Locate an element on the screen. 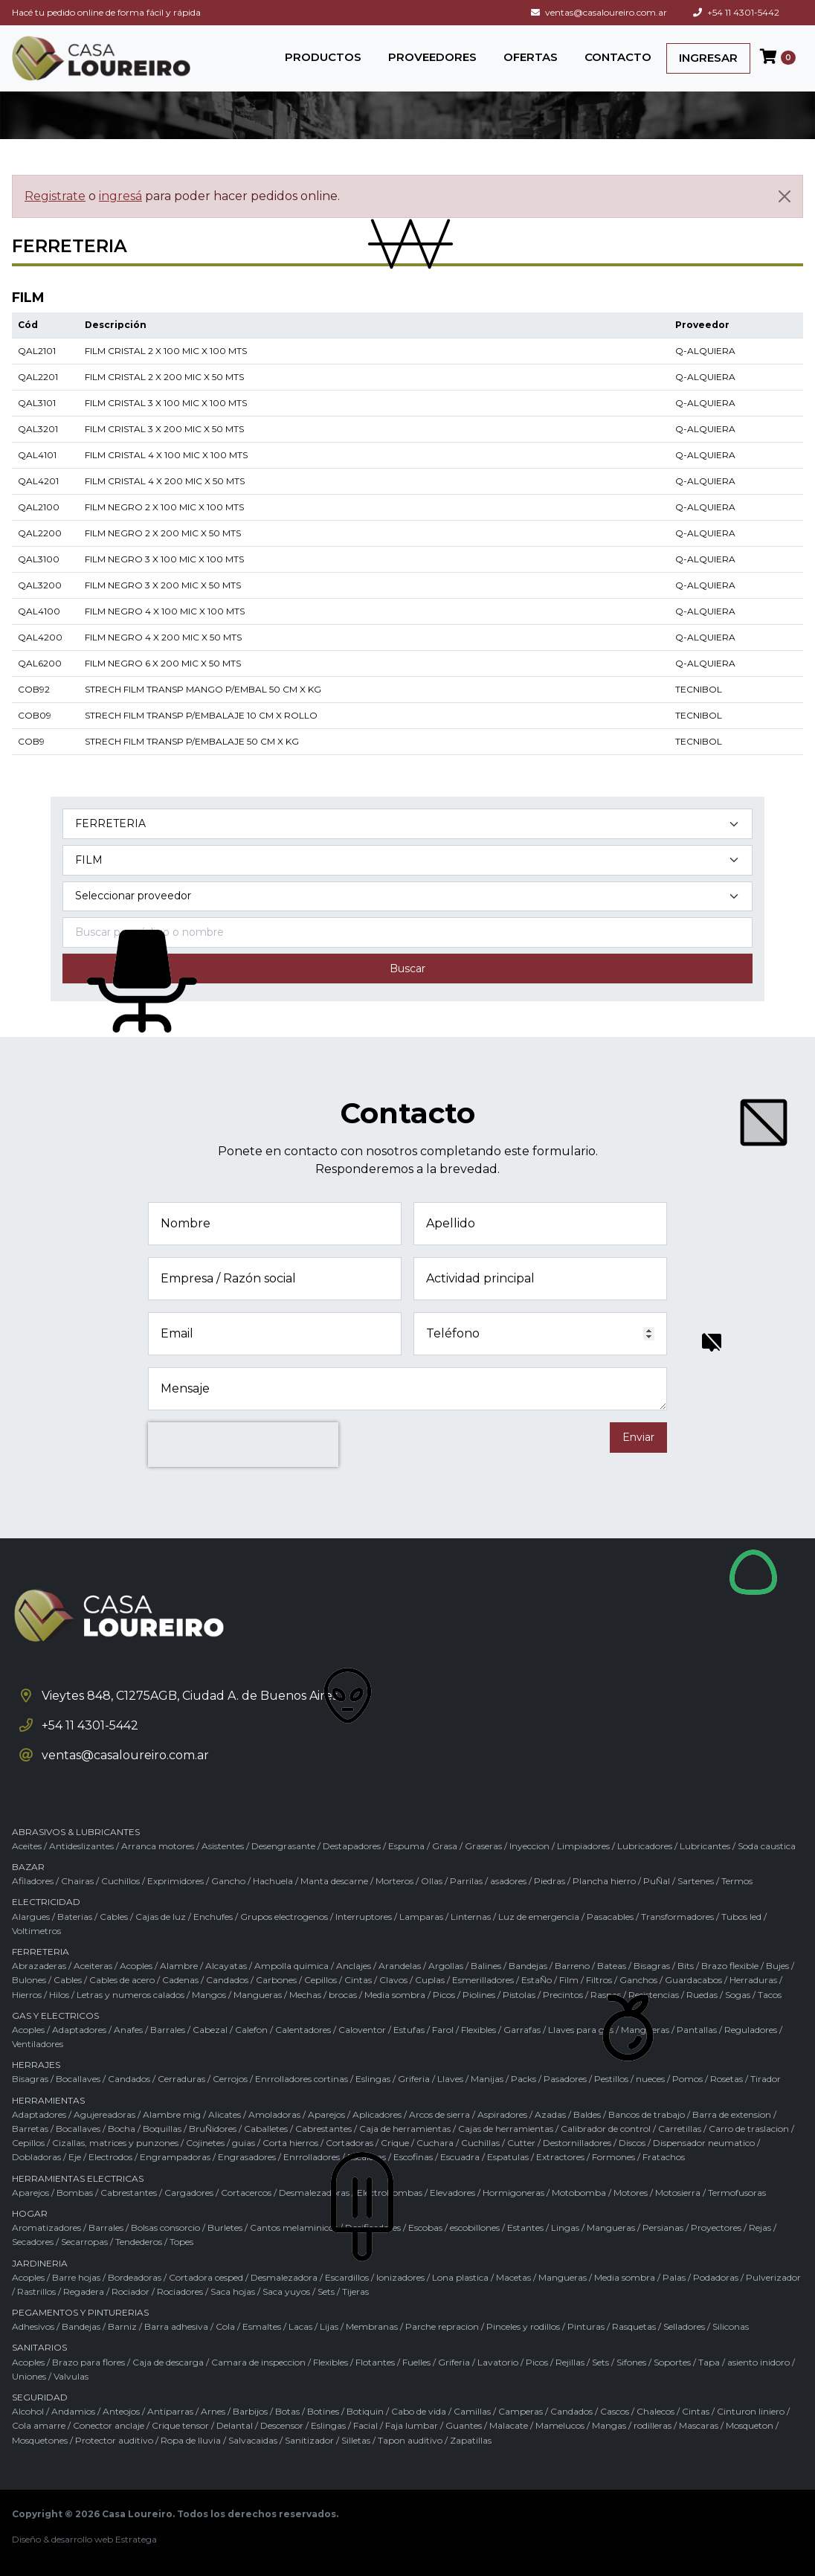 The image size is (815, 2576). indicates south korean won currency is located at coordinates (410, 241).